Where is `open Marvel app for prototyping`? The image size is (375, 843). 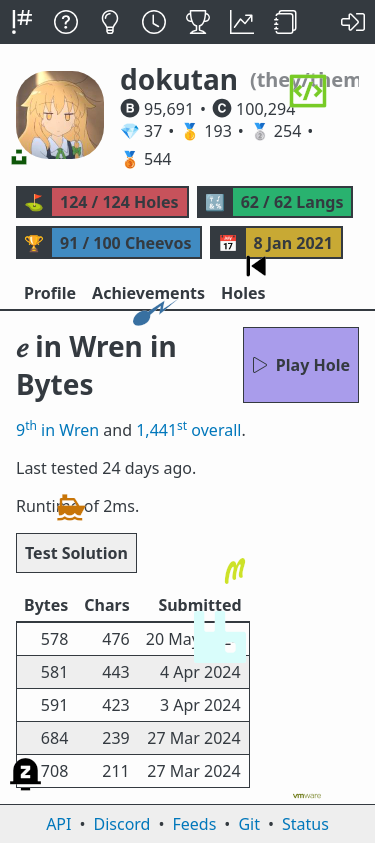 open Marvel app for prototyping is located at coordinates (235, 571).